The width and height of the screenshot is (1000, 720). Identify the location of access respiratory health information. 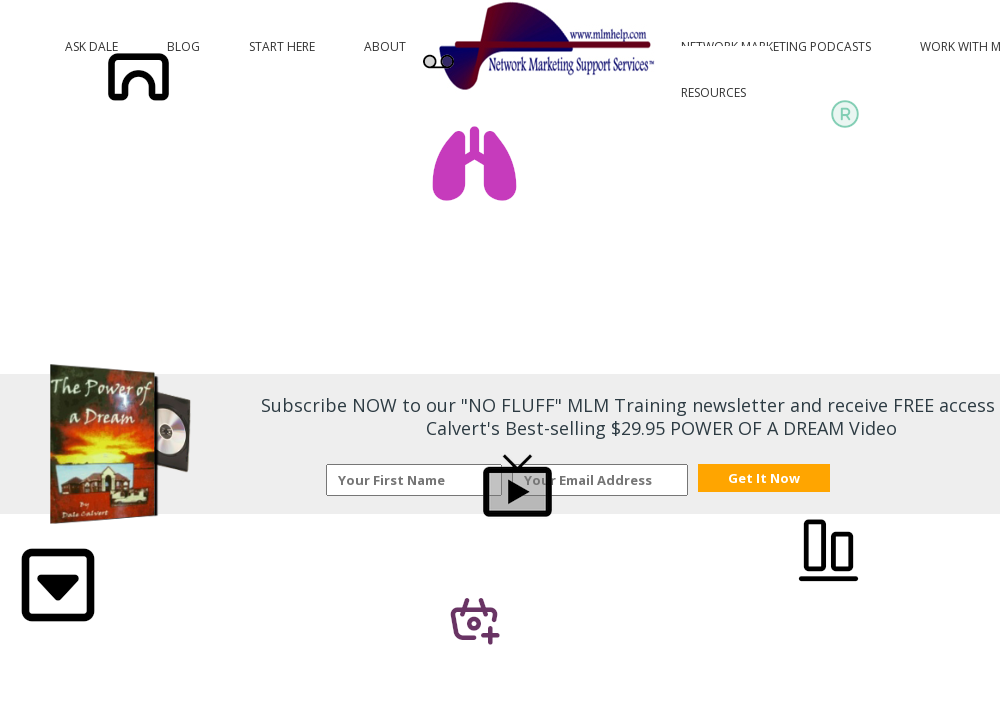
(474, 163).